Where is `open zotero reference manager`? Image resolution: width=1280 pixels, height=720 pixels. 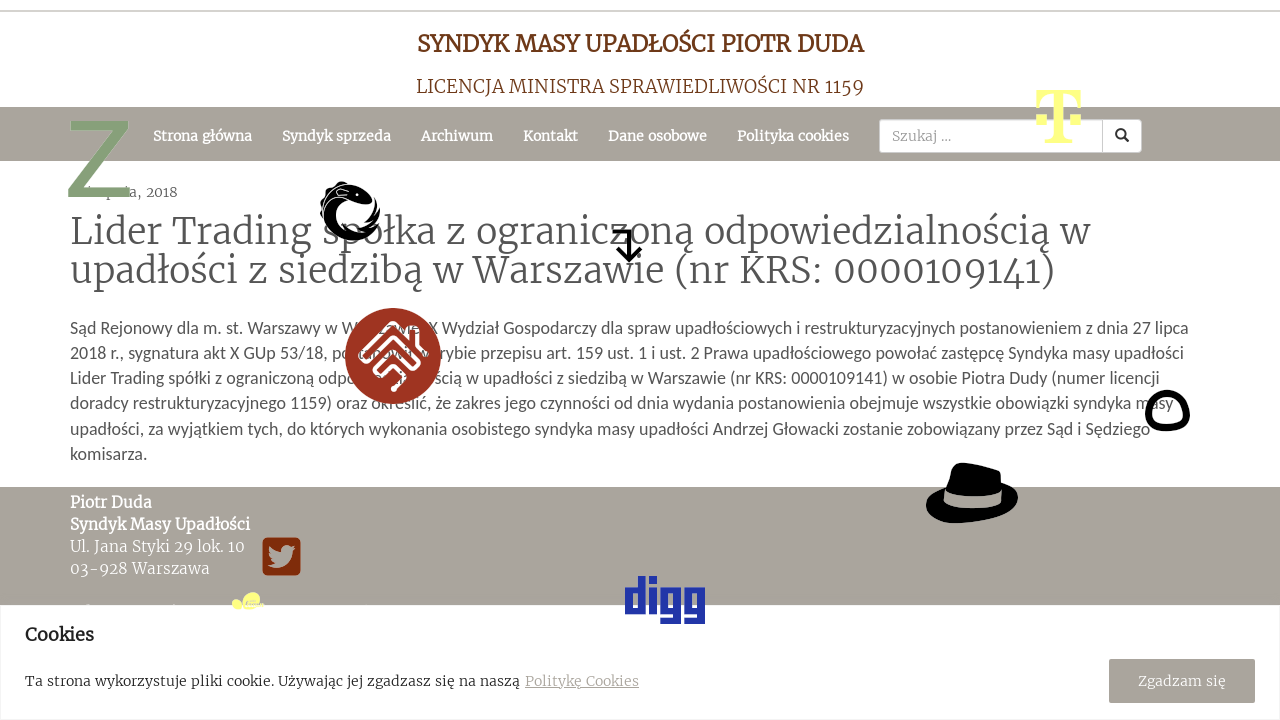 open zotero reference manager is located at coordinates (99, 159).